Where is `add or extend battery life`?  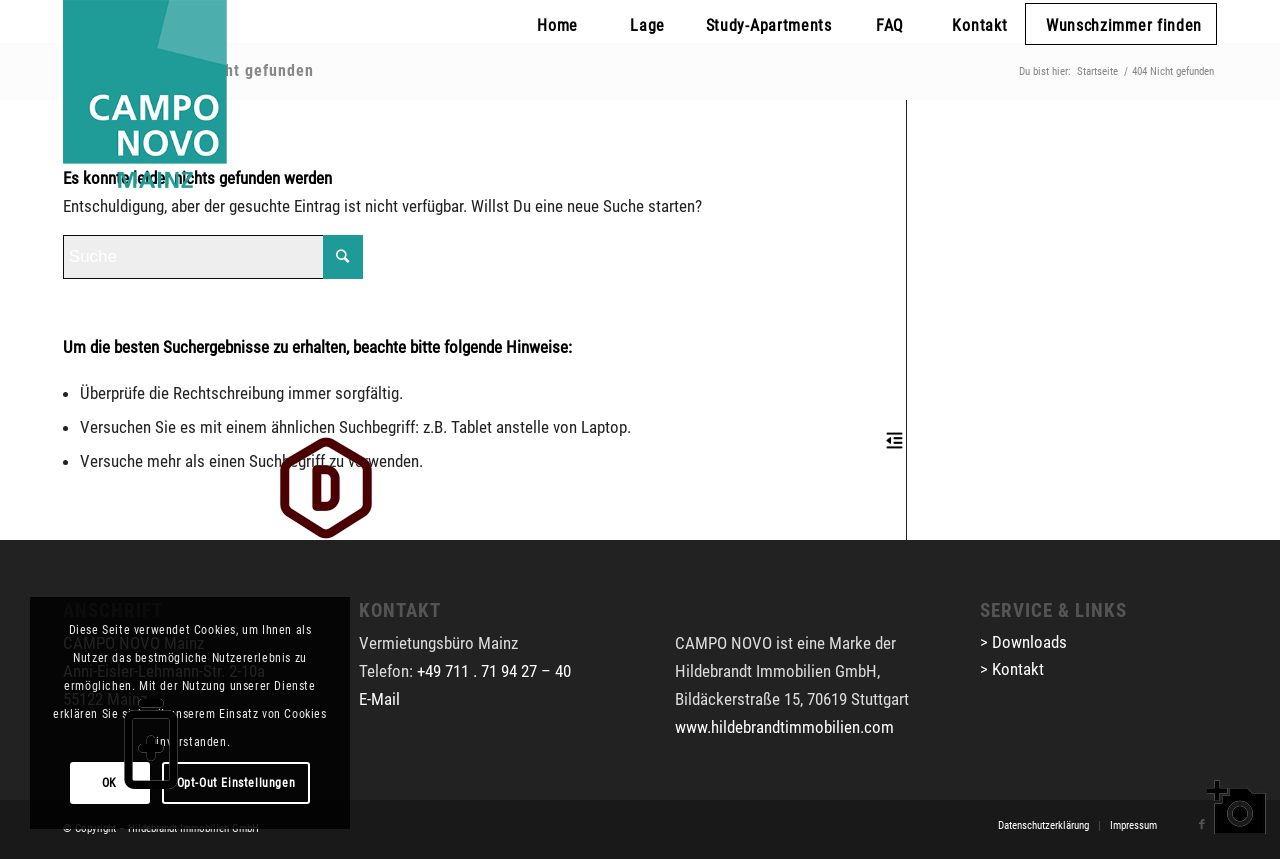 add or extend battery life is located at coordinates (151, 744).